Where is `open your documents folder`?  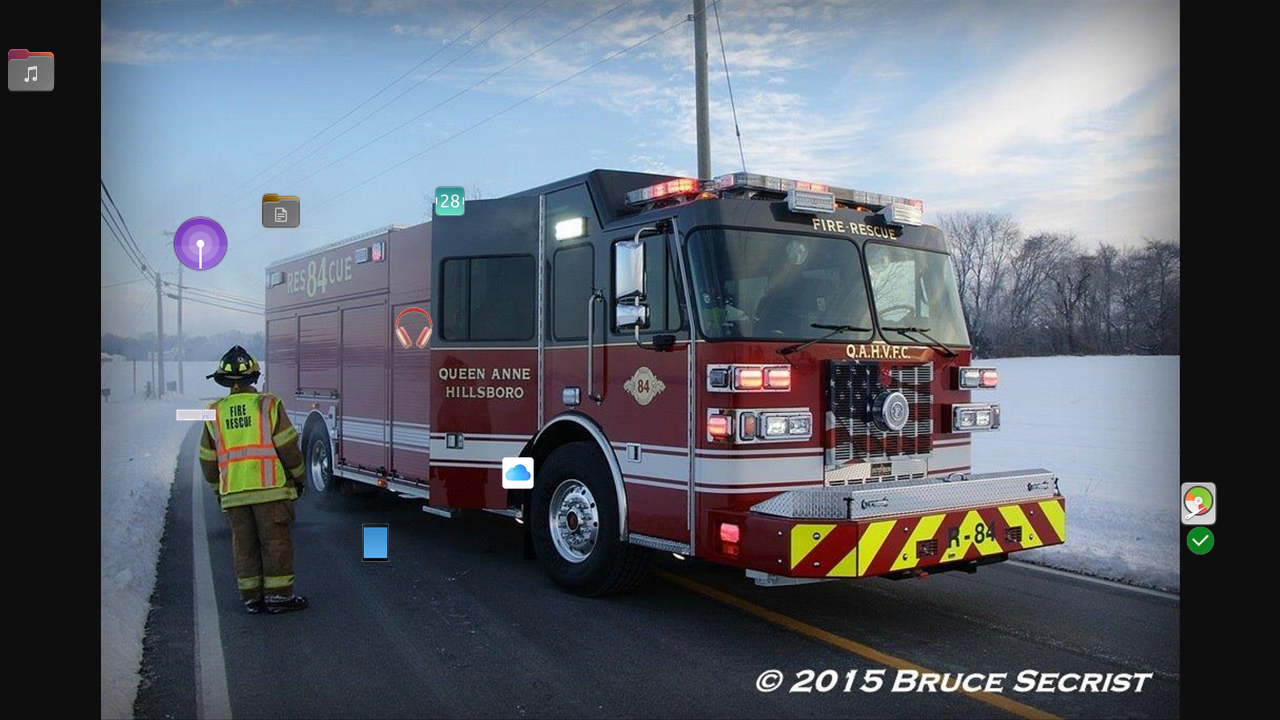 open your documents folder is located at coordinates (281, 210).